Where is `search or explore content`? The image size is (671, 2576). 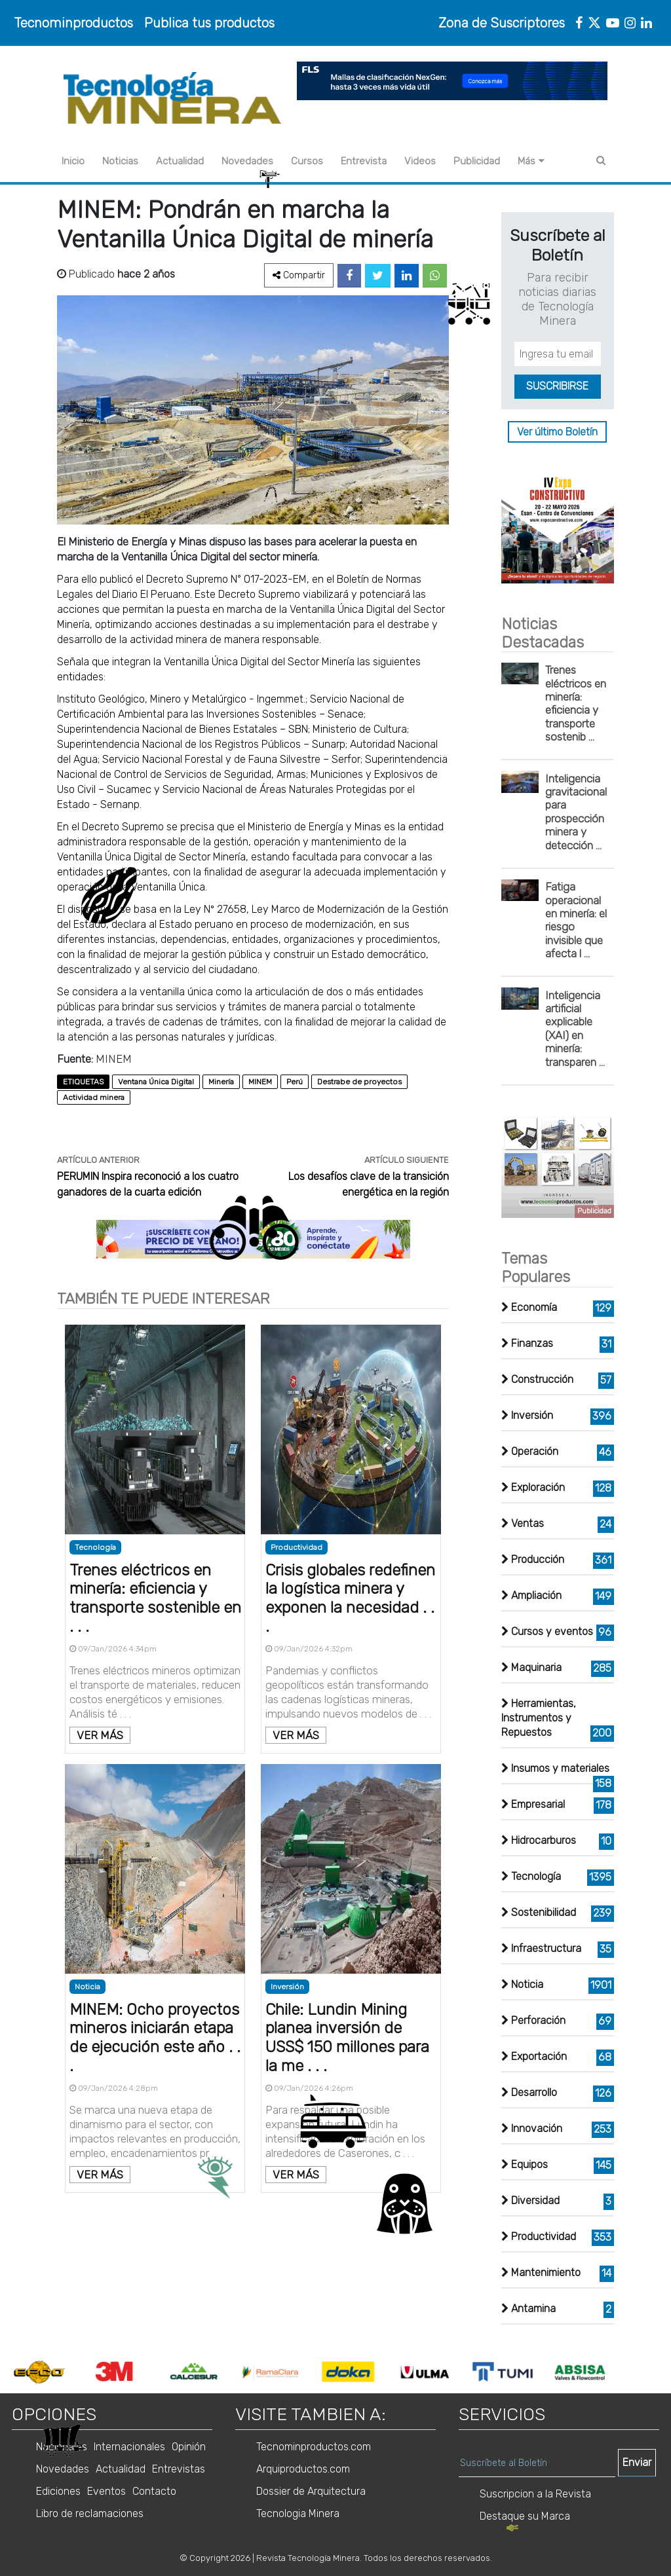 search or explore content is located at coordinates (254, 1228).